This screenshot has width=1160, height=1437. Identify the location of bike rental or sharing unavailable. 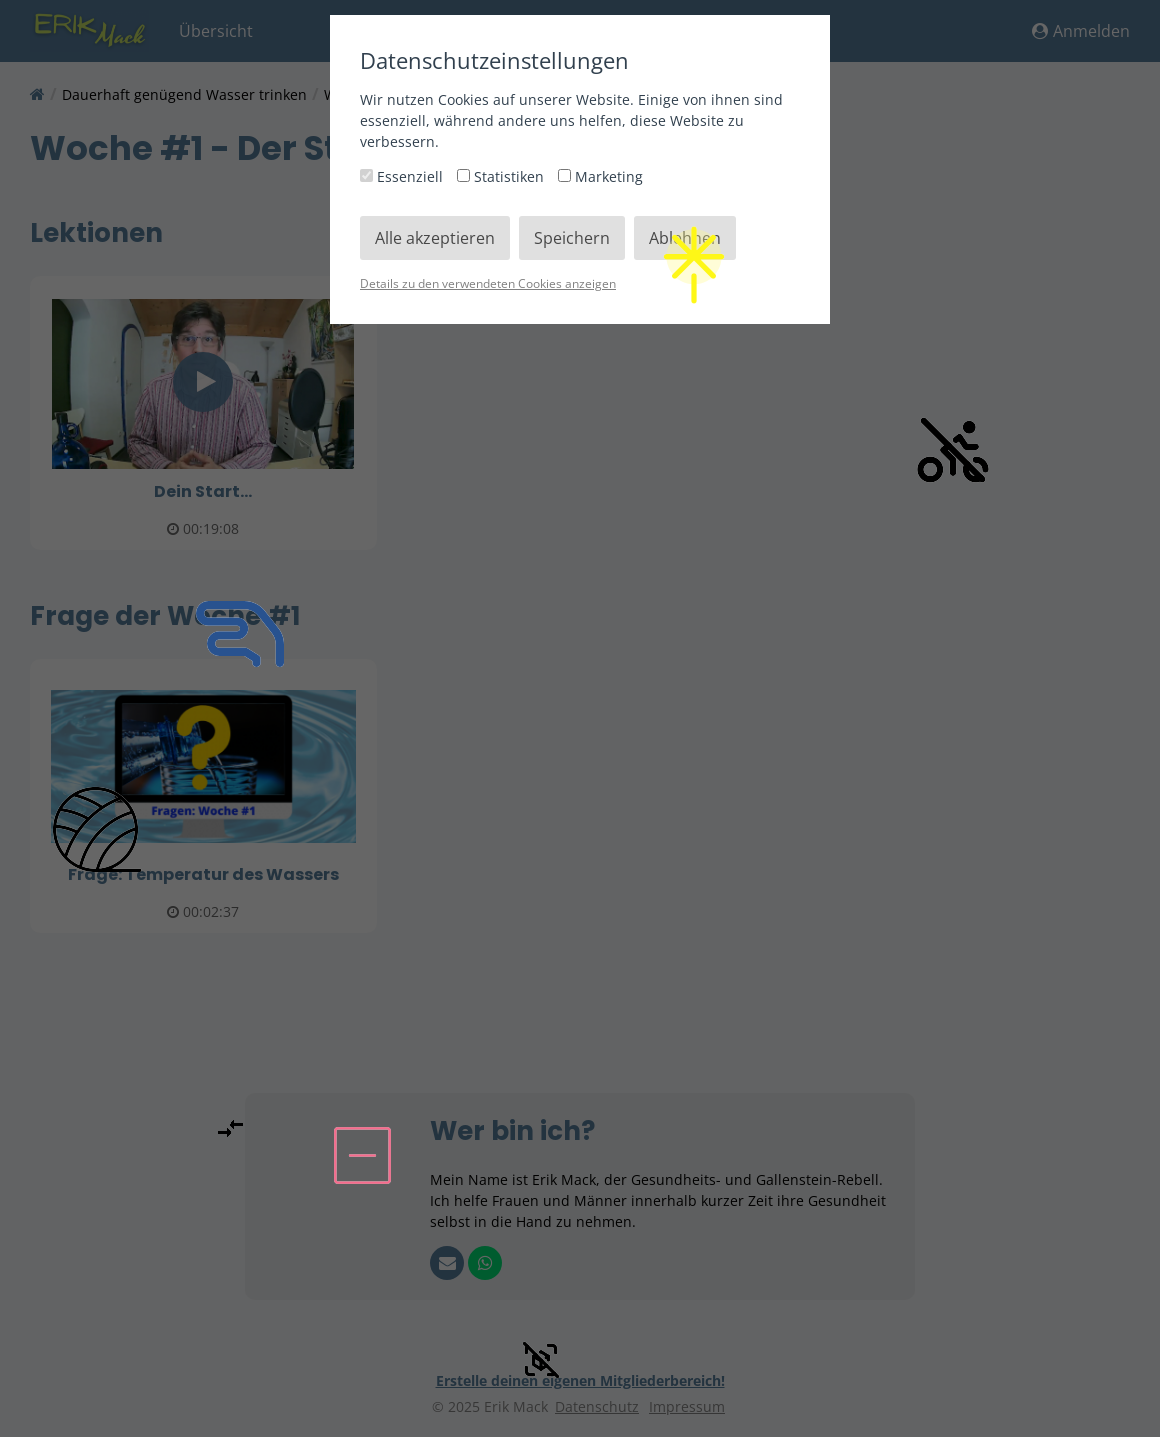
(953, 450).